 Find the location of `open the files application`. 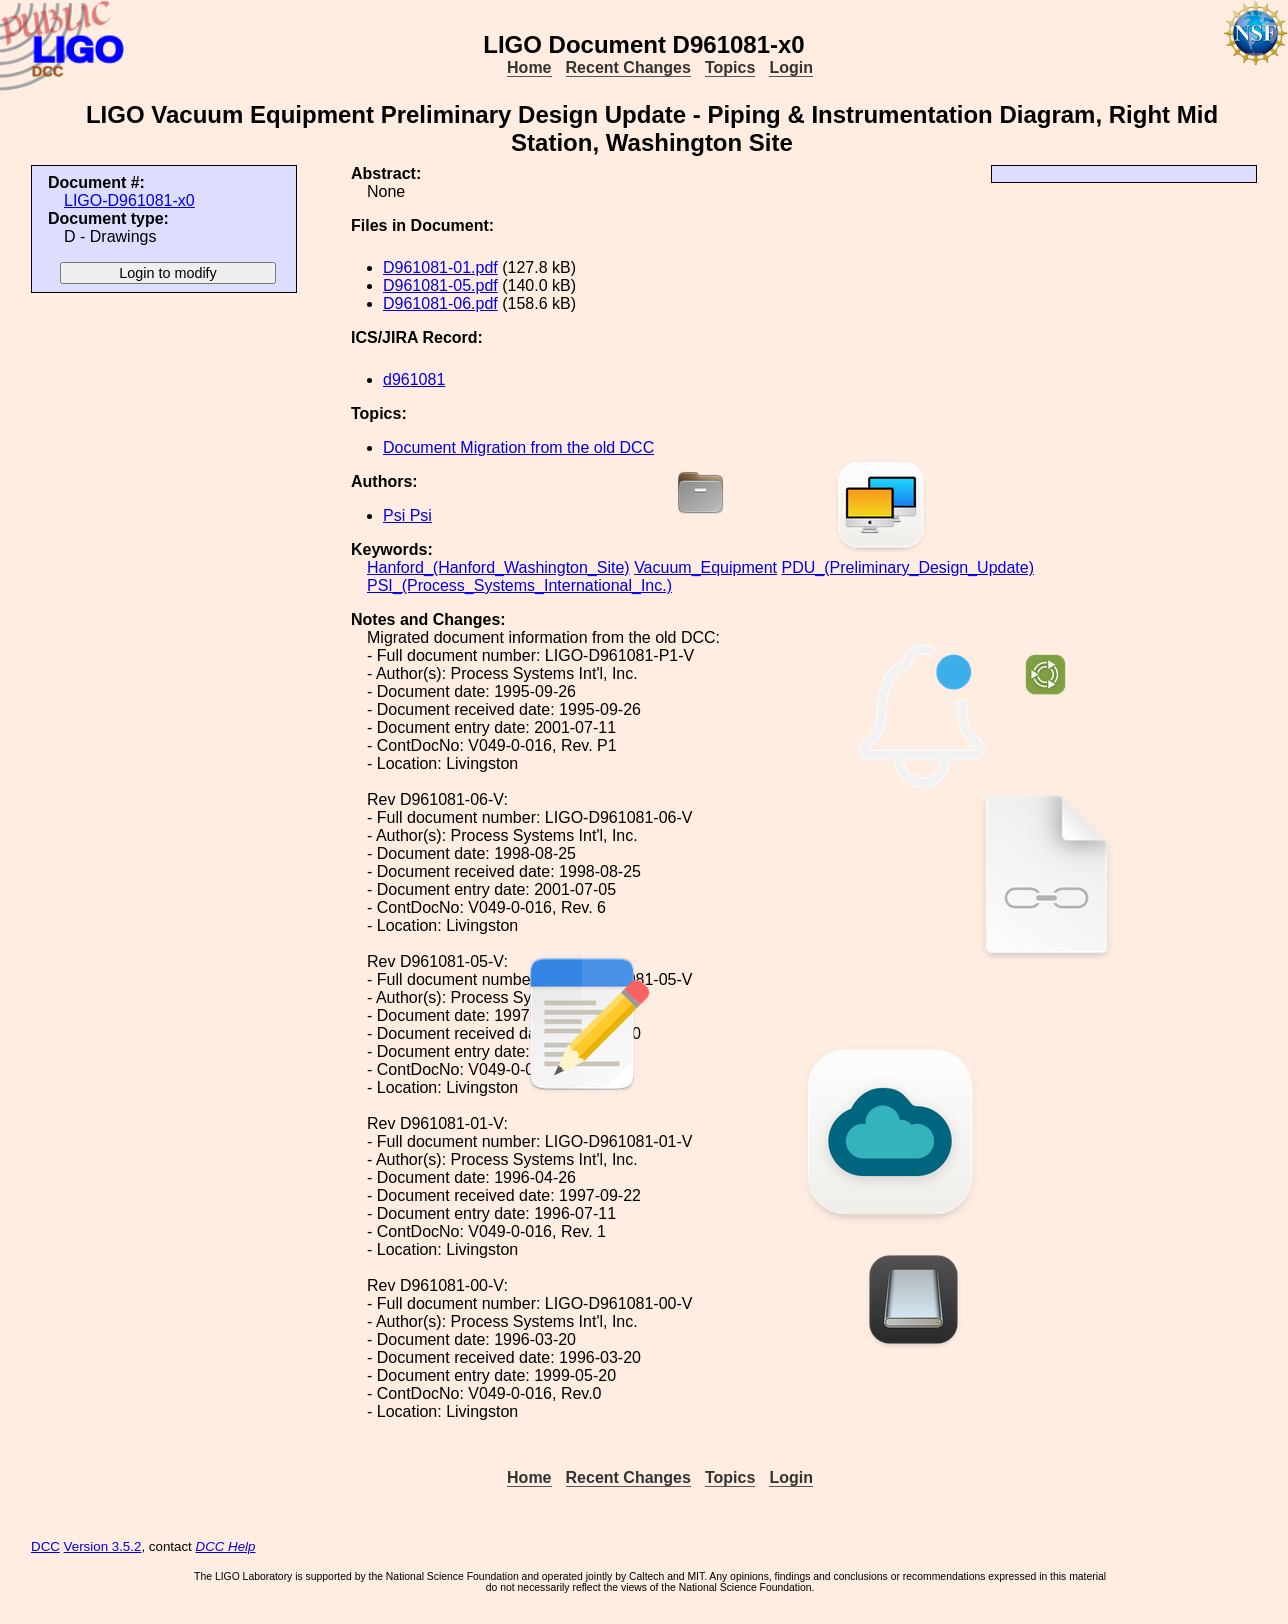

open the files application is located at coordinates (700, 492).